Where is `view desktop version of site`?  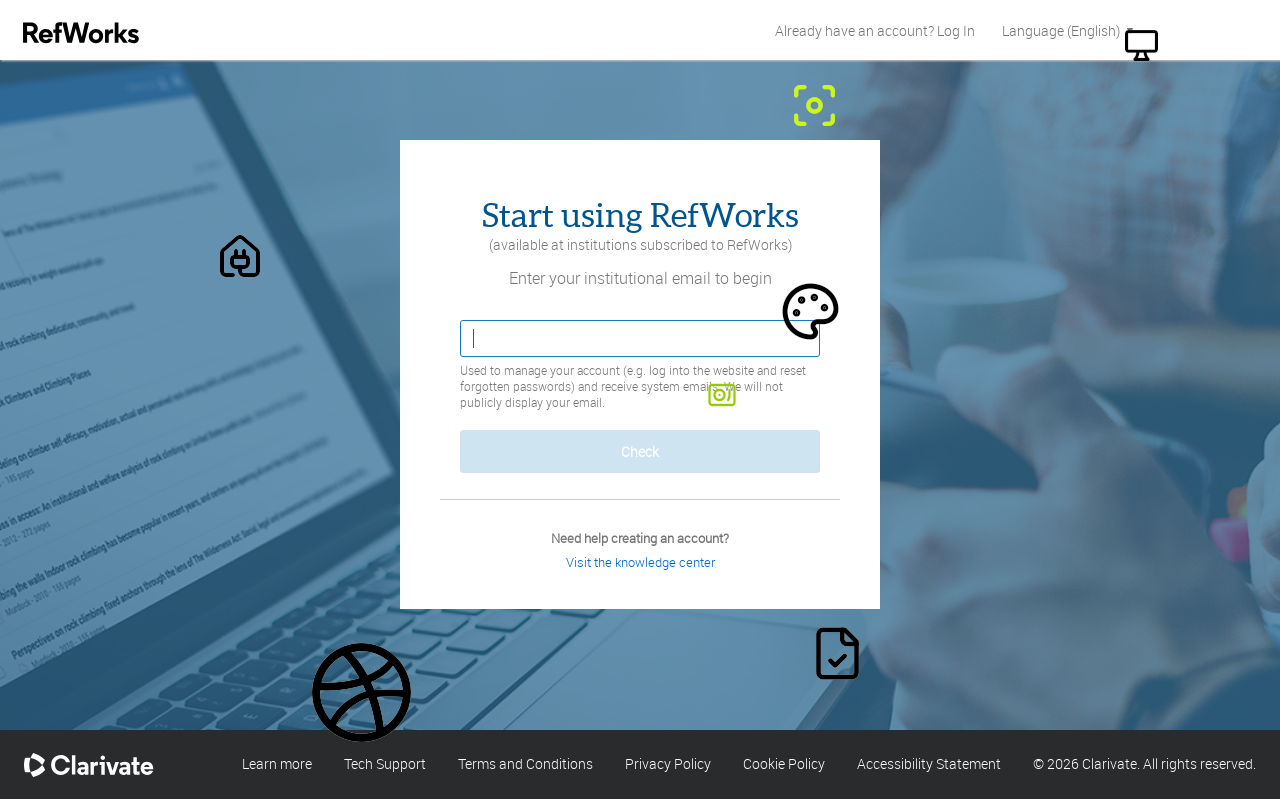
view desktop version of site is located at coordinates (1141, 44).